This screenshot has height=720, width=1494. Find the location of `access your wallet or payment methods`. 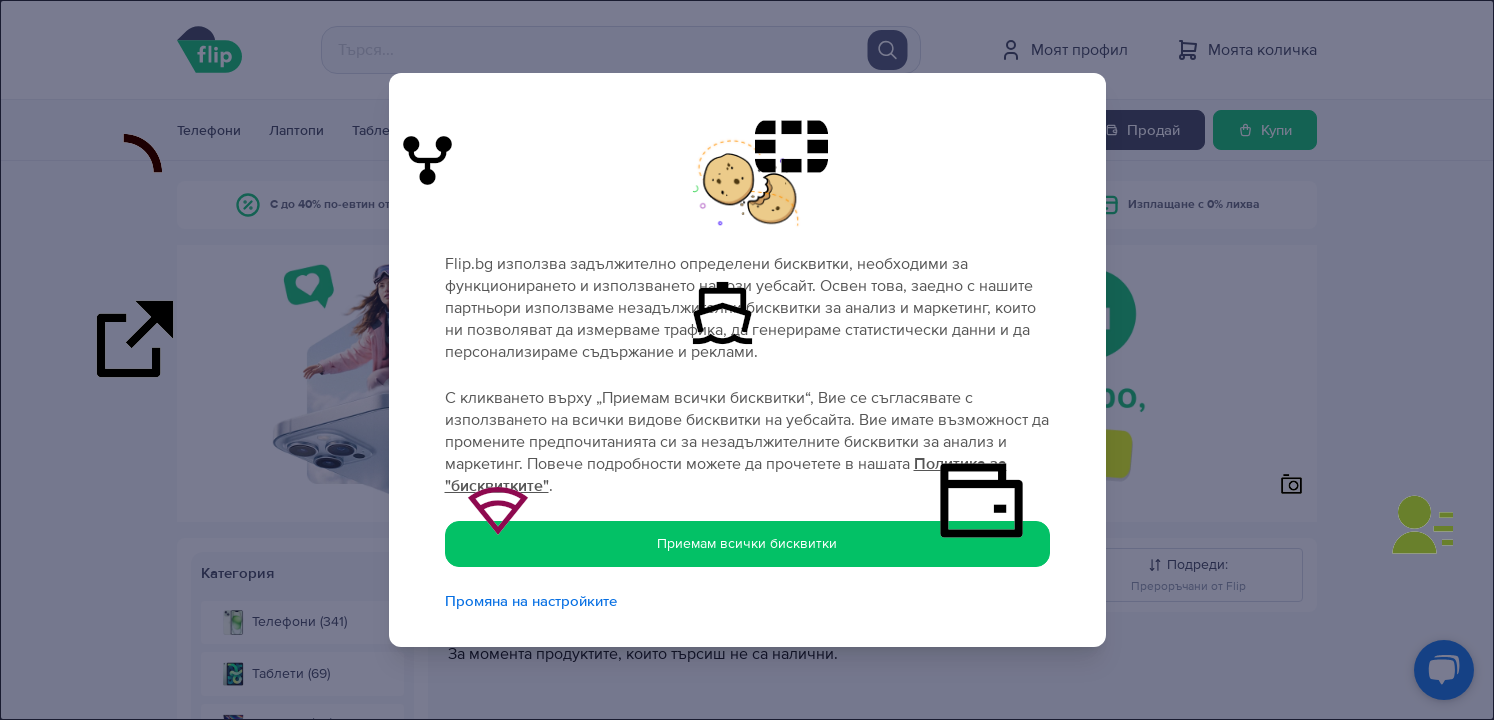

access your wallet or payment methods is located at coordinates (981, 500).